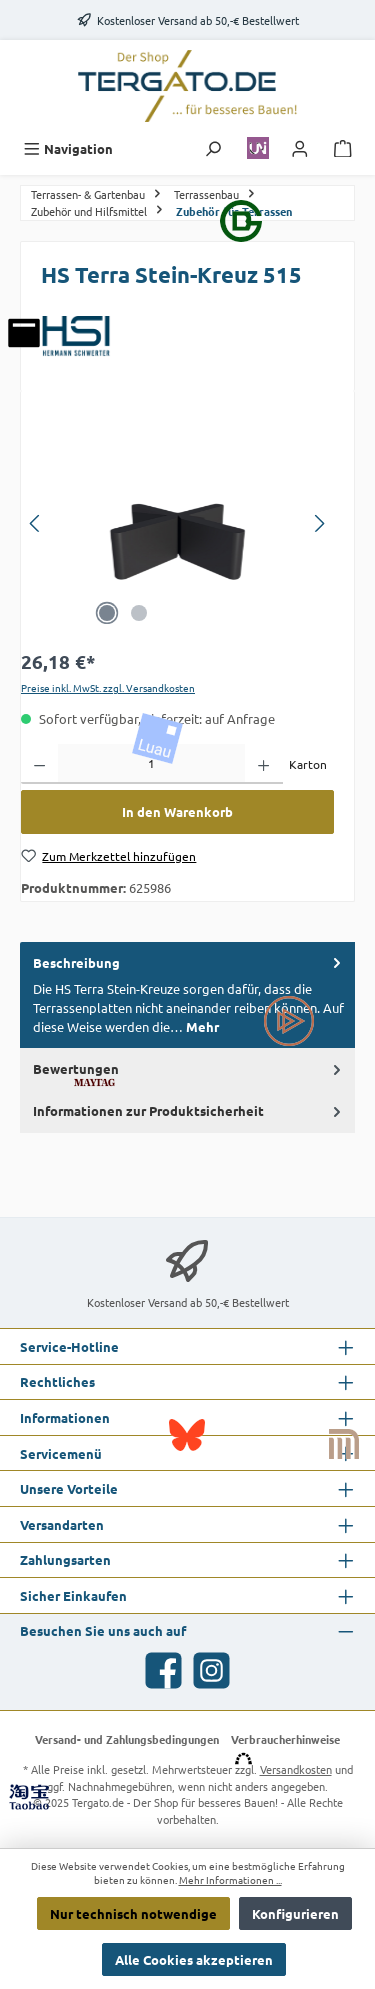  What do you see at coordinates (344, 1444) in the screenshot?
I see `open the Mexico City Metro app` at bounding box center [344, 1444].